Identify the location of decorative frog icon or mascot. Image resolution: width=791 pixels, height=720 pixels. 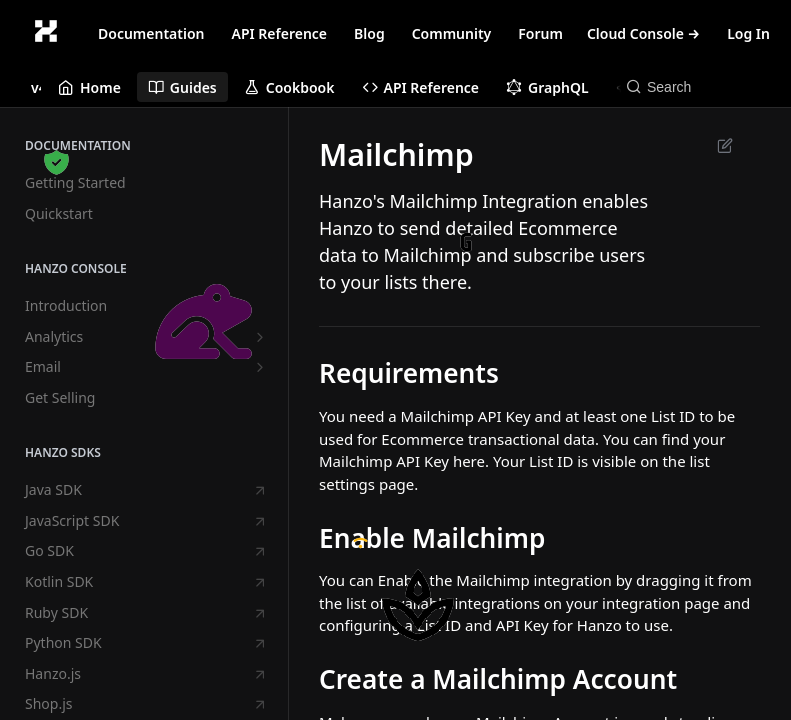
(203, 321).